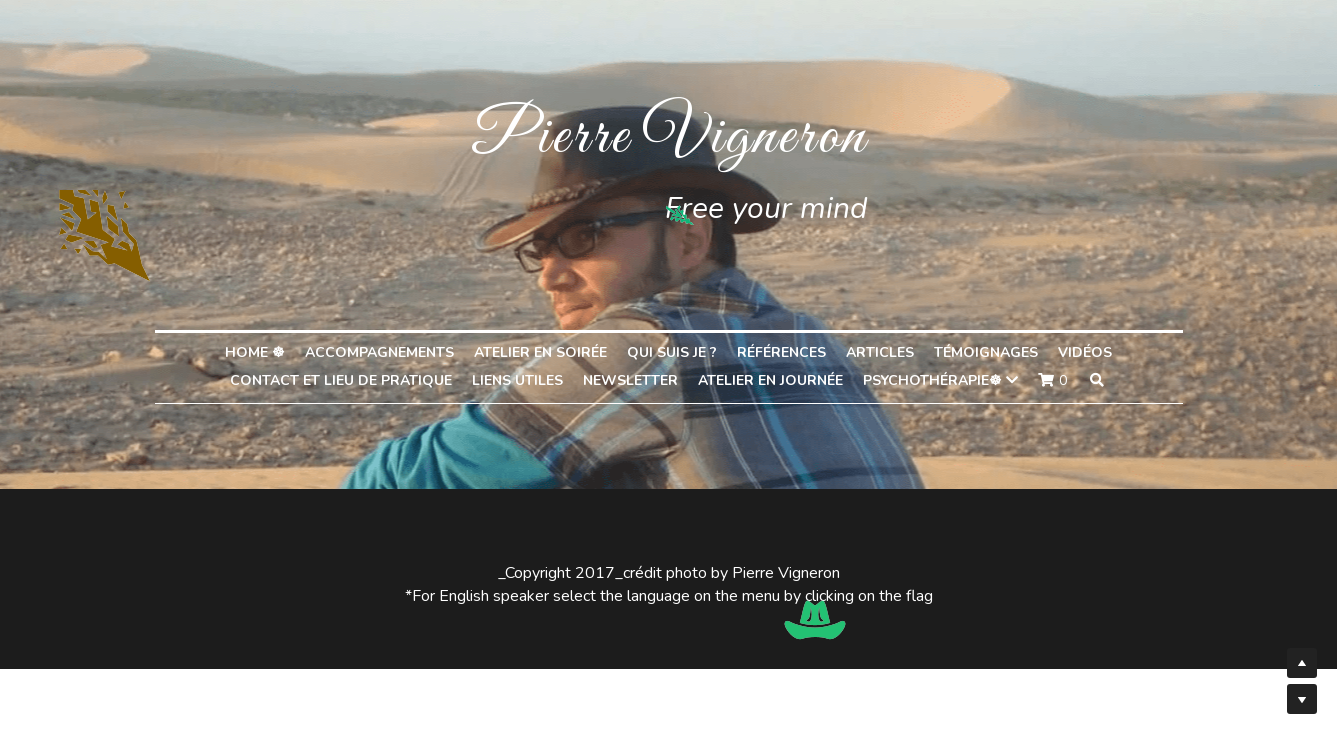  I want to click on select arrow or projectile weapon type, so click(680, 215).